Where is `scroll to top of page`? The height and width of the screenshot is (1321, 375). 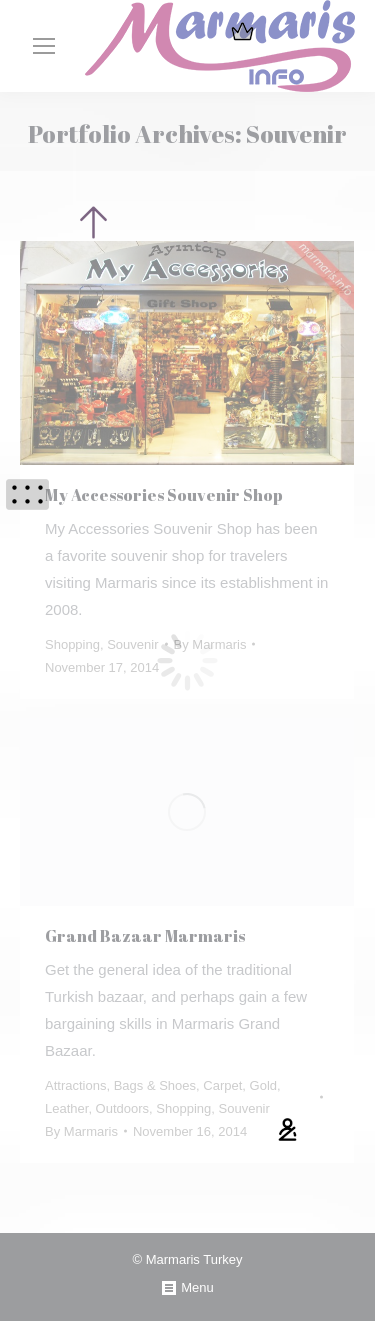 scroll to top of page is located at coordinates (93, 222).